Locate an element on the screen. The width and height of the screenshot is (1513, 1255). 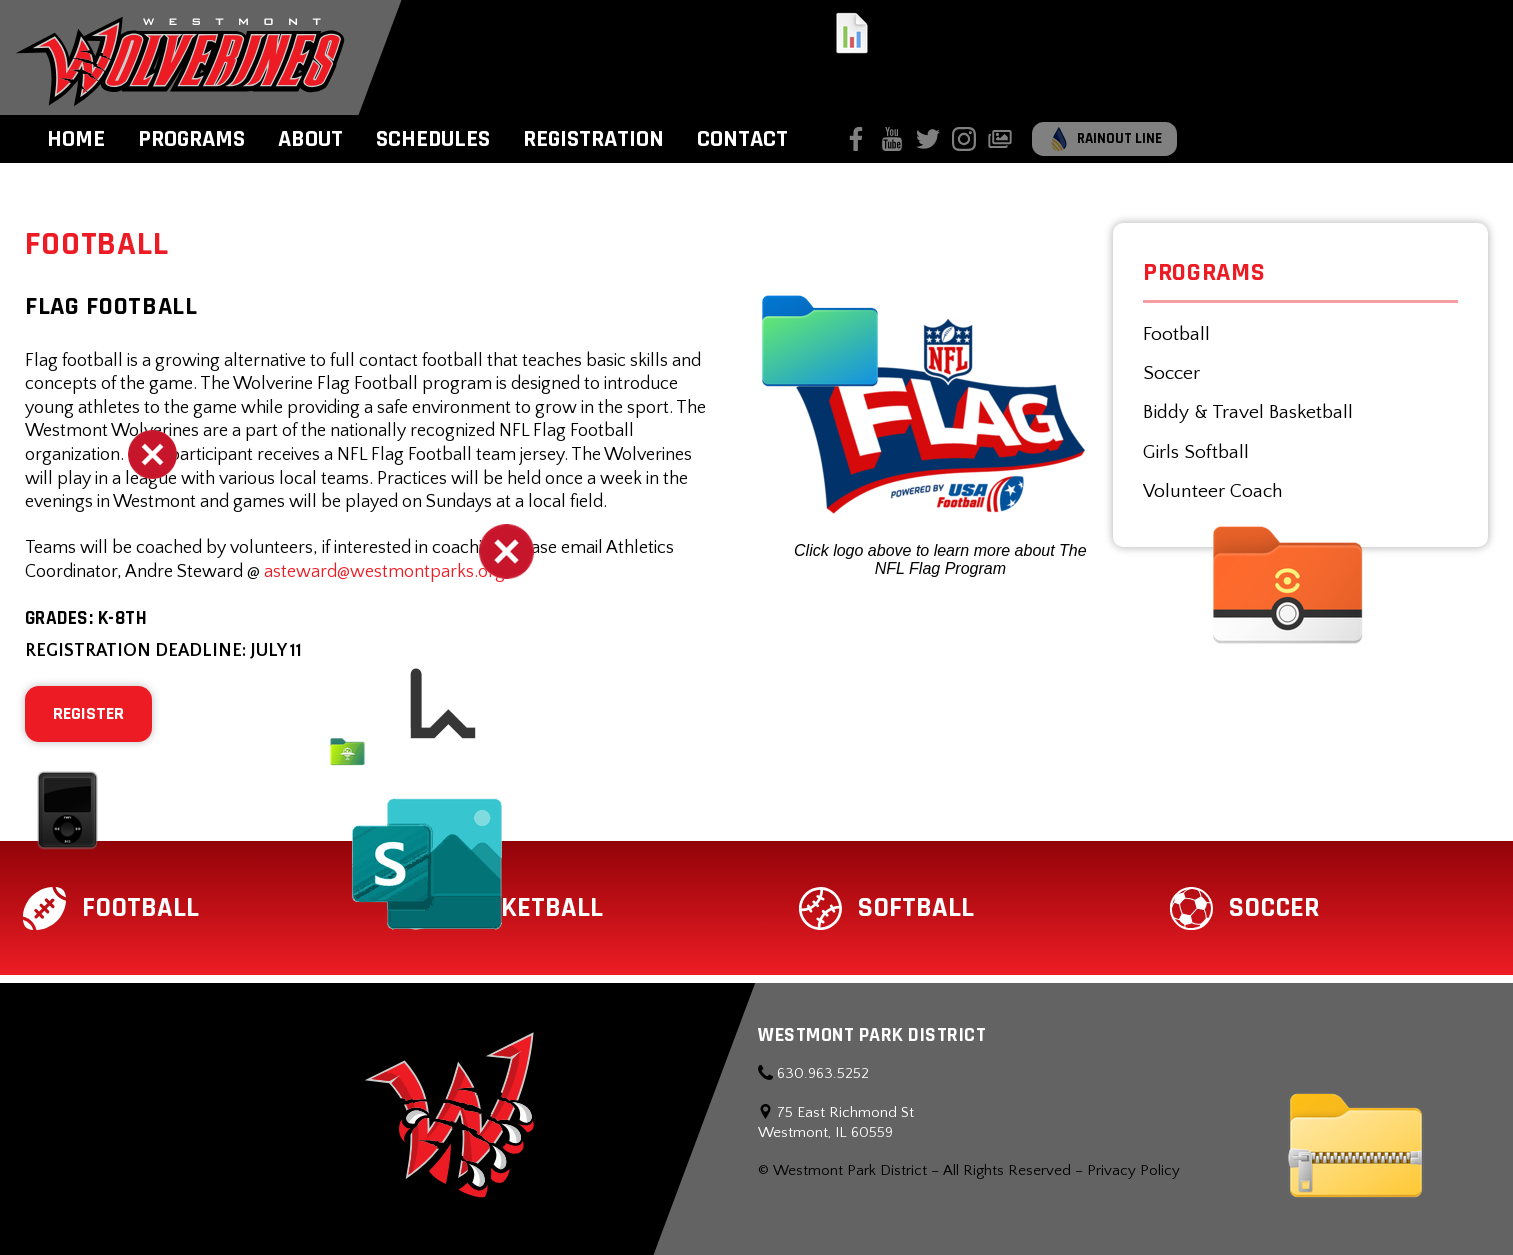
stop or cancel the current action is located at coordinates (152, 454).